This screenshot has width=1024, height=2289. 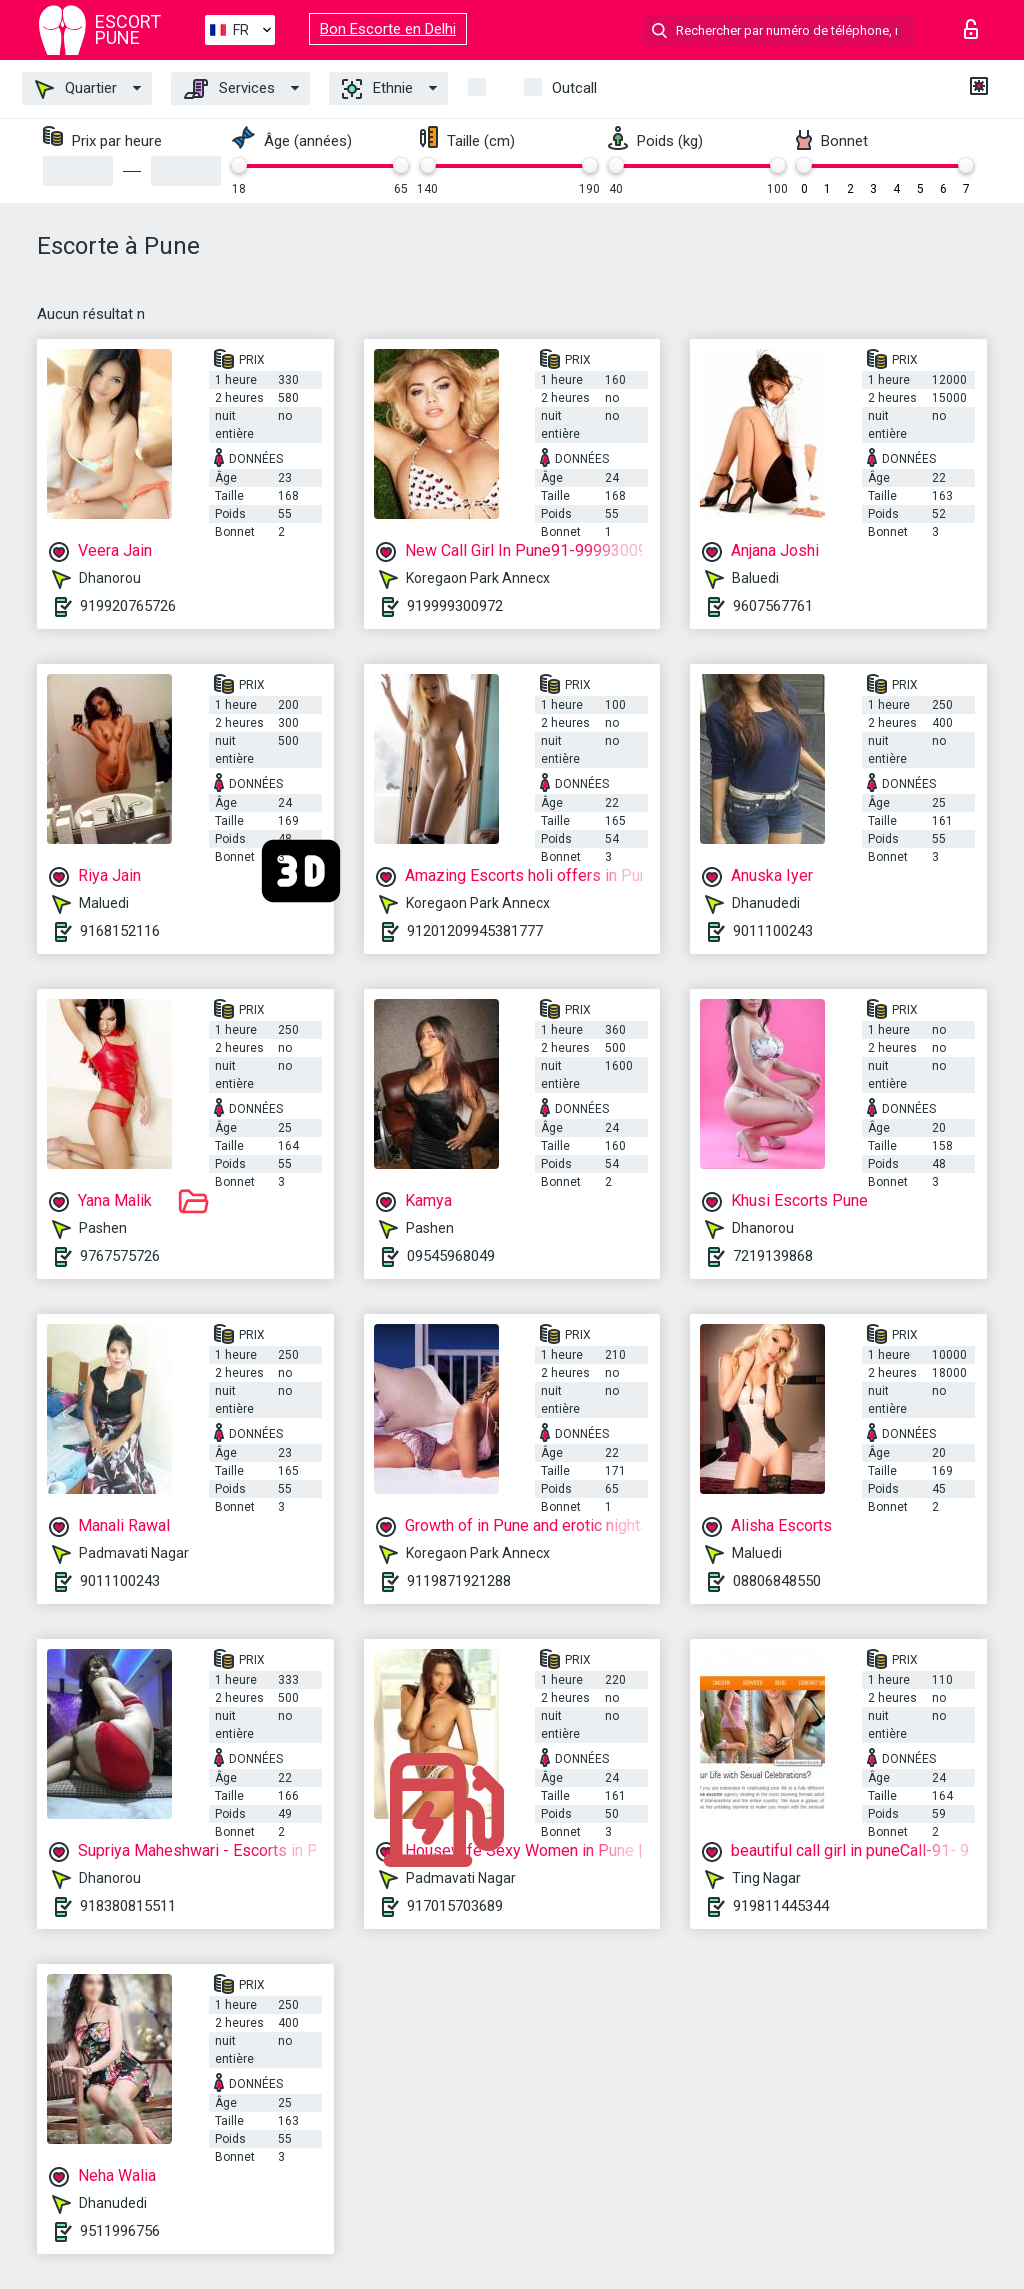 I want to click on find nearby electric vehicle charging stations, so click(x=447, y=1810).